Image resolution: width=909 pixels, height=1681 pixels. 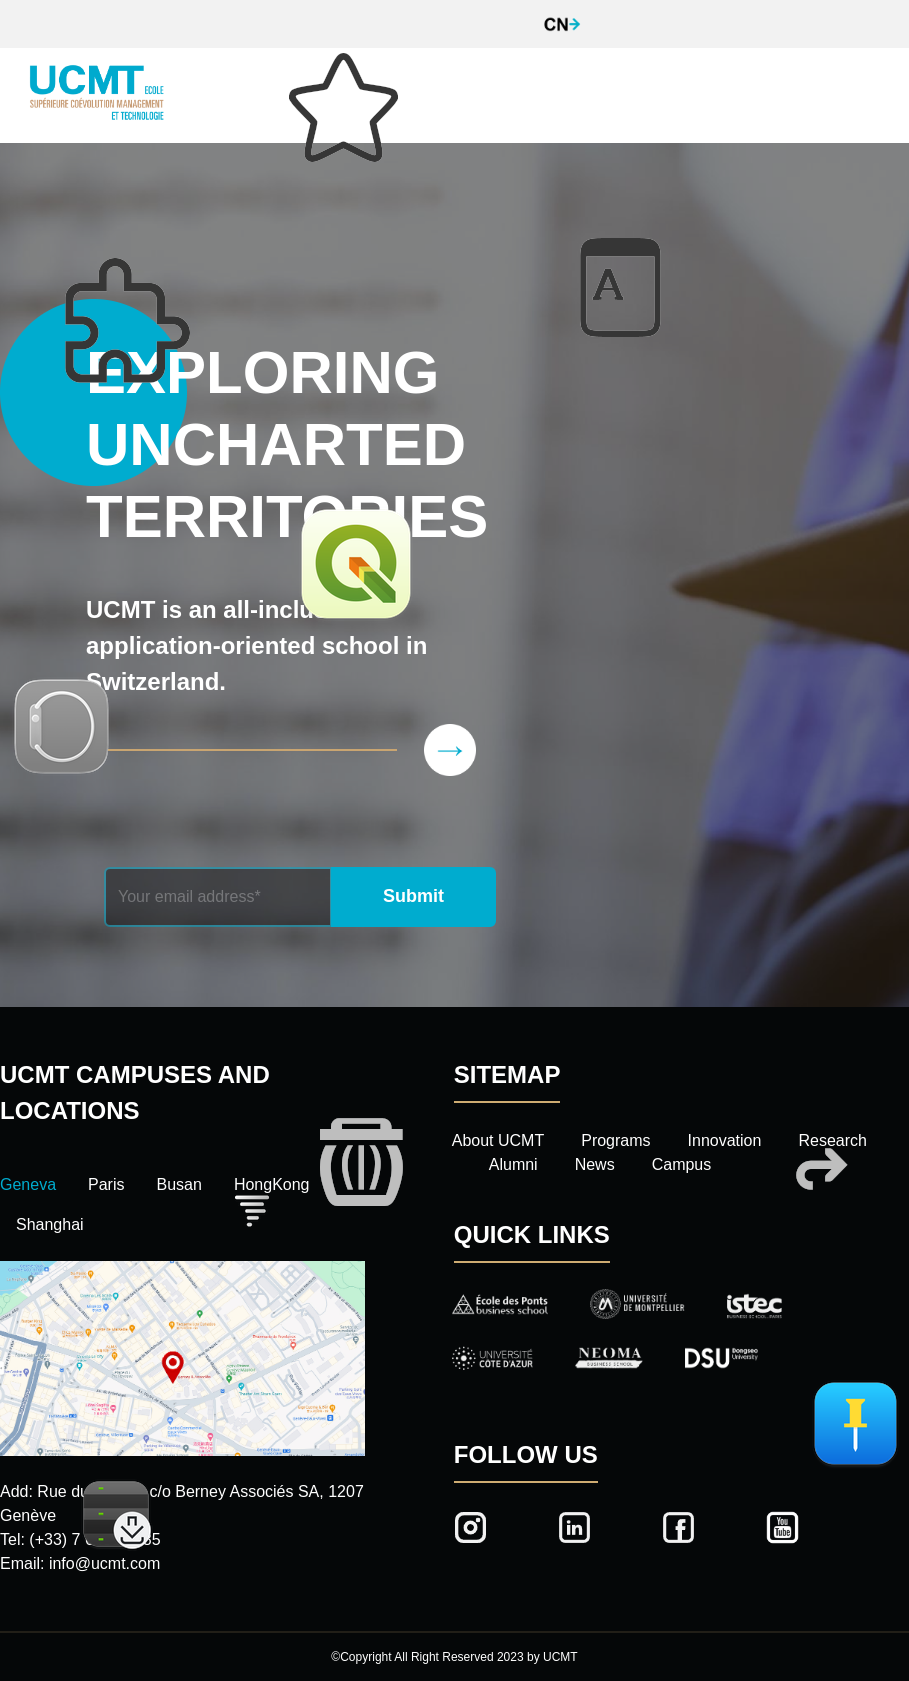 I want to click on indicates trash bin contains deleted items, so click(x=364, y=1162).